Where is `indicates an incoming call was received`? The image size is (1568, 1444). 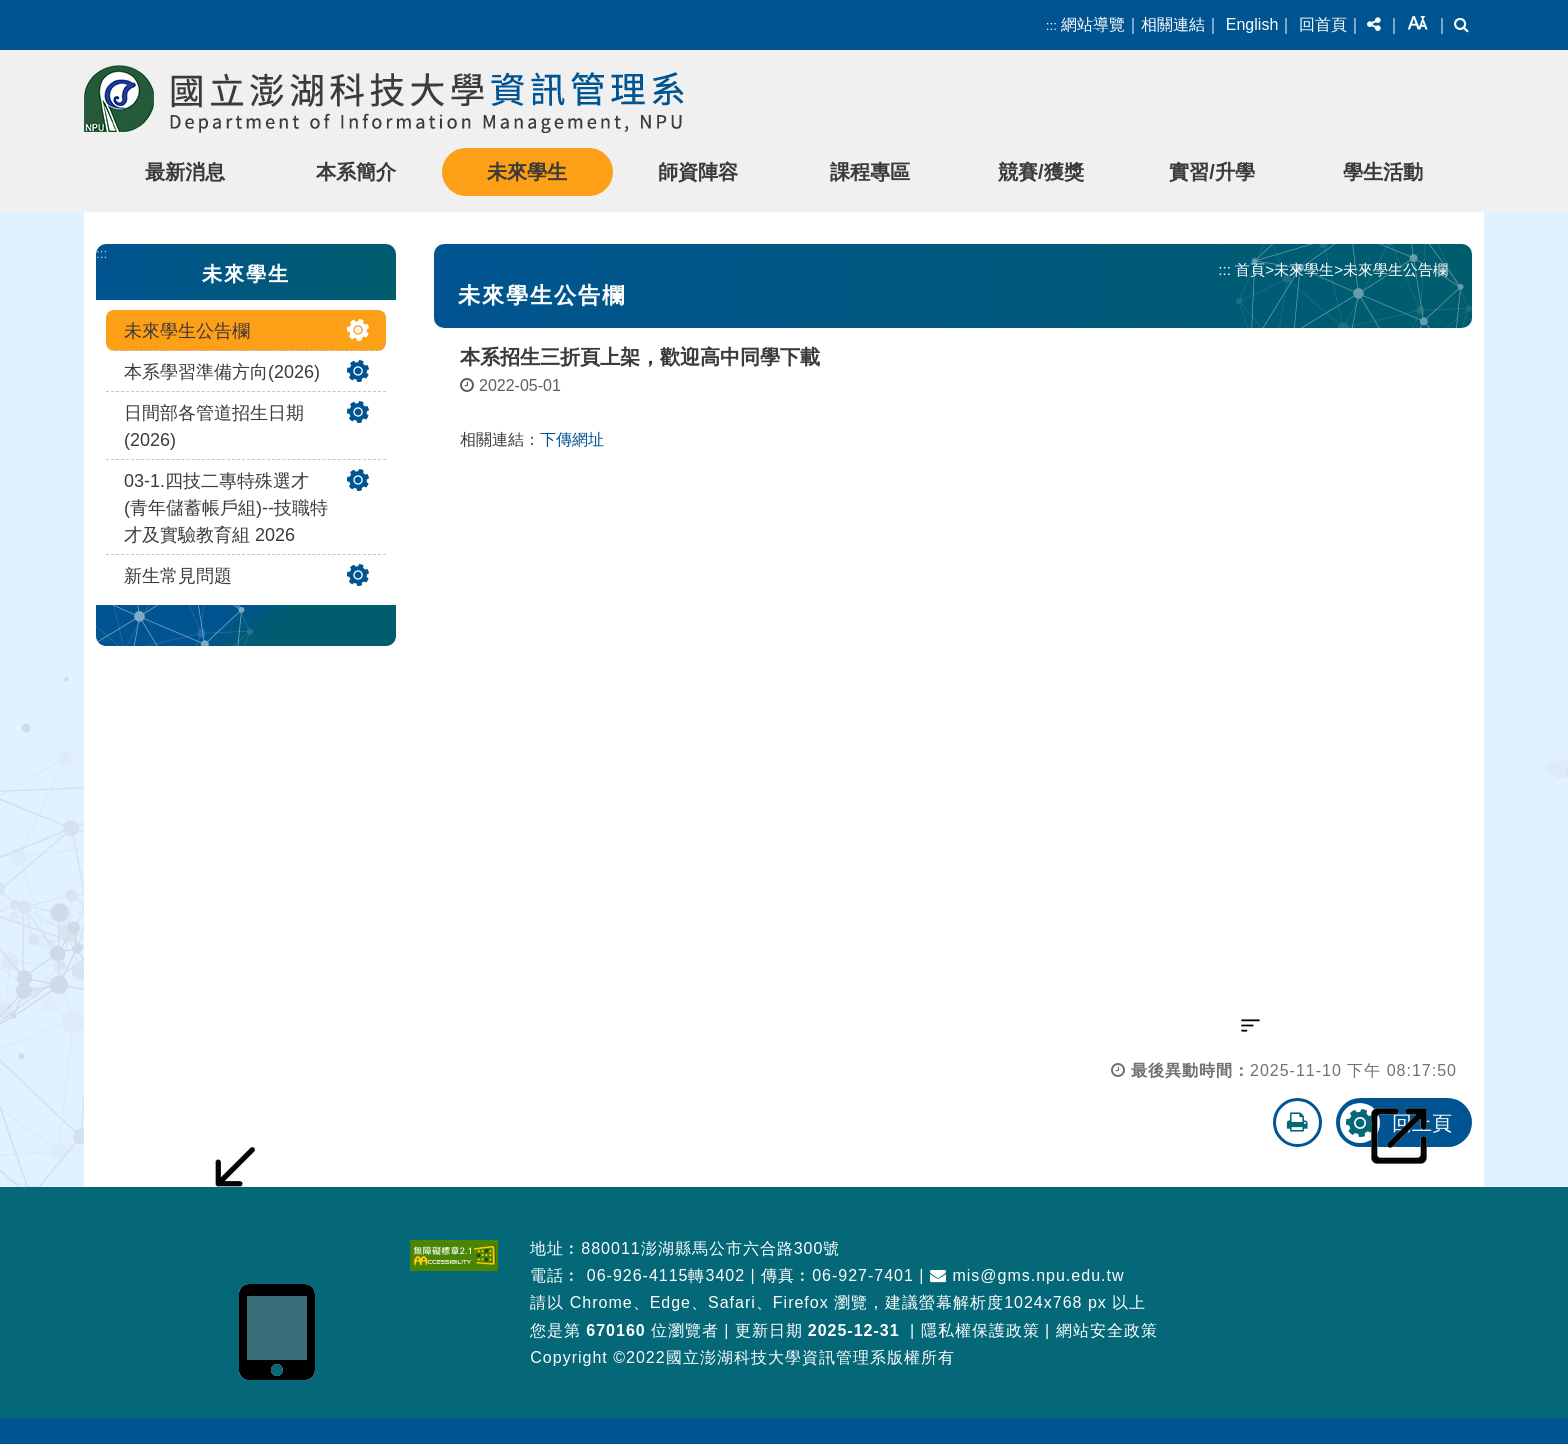
indicates an incoming call was received is located at coordinates (234, 1167).